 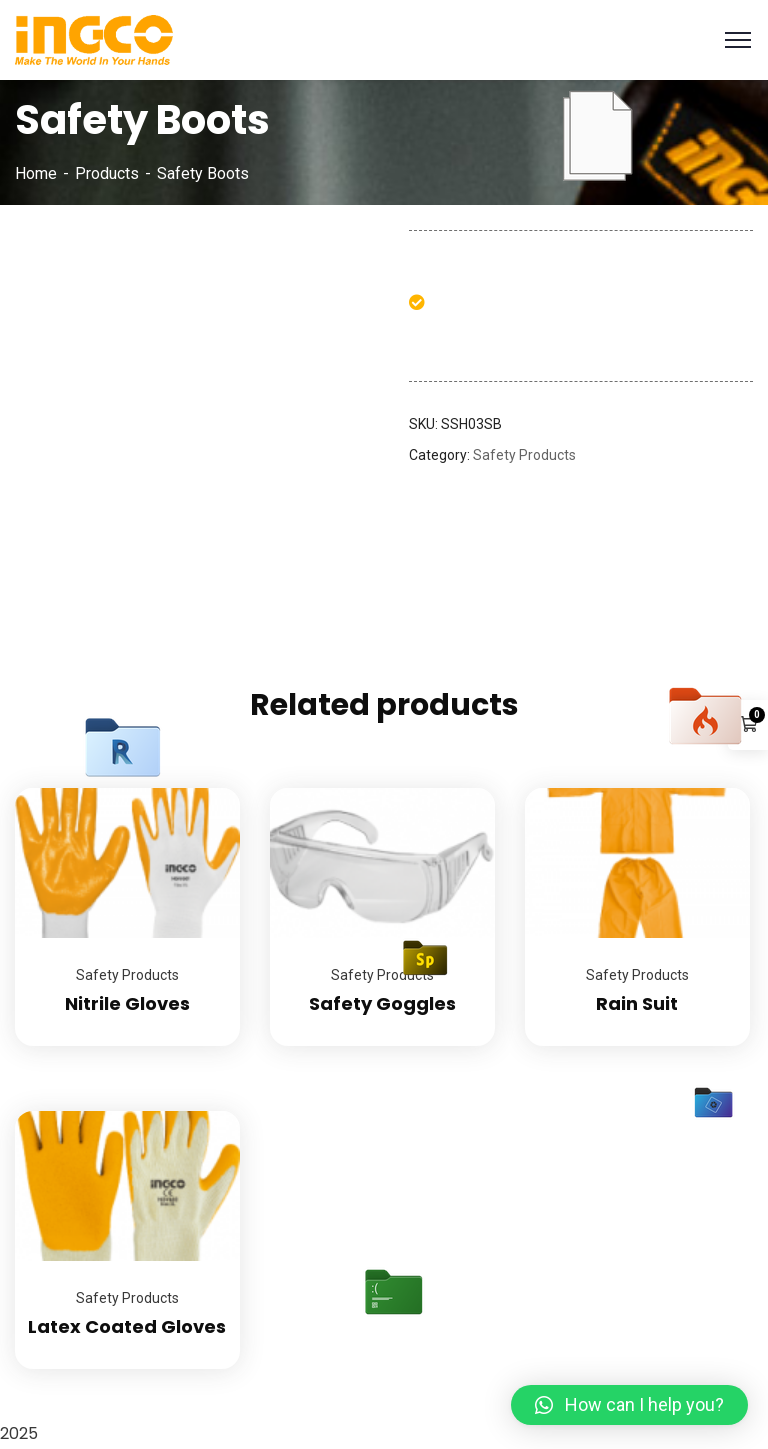 What do you see at coordinates (393, 1293) in the screenshot?
I see `folder containing windows insider or beta system files` at bounding box center [393, 1293].